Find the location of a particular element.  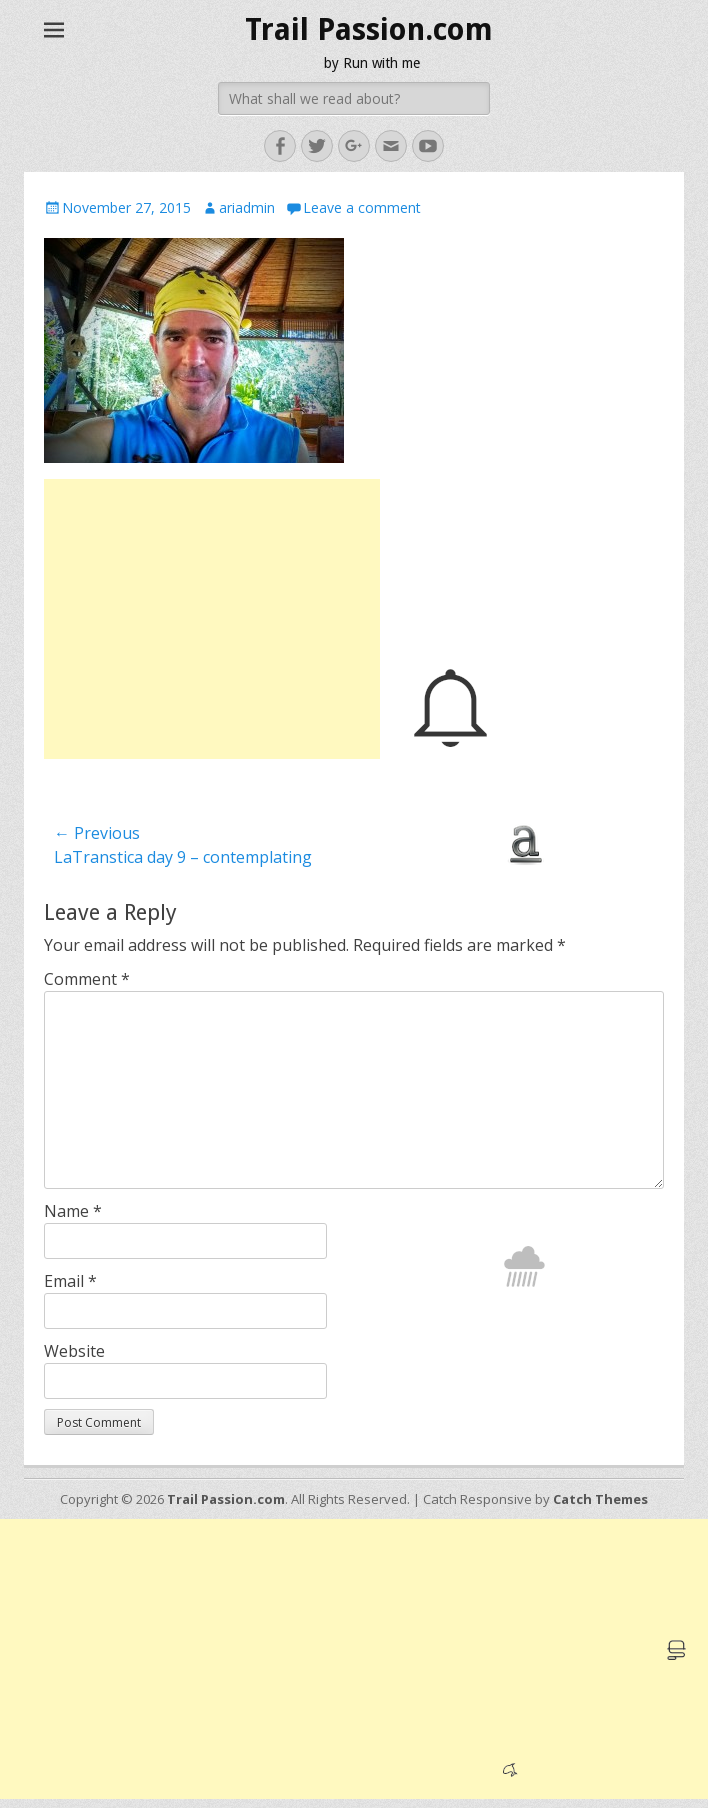

apply underline formatting to selected text is located at coordinates (525, 844).